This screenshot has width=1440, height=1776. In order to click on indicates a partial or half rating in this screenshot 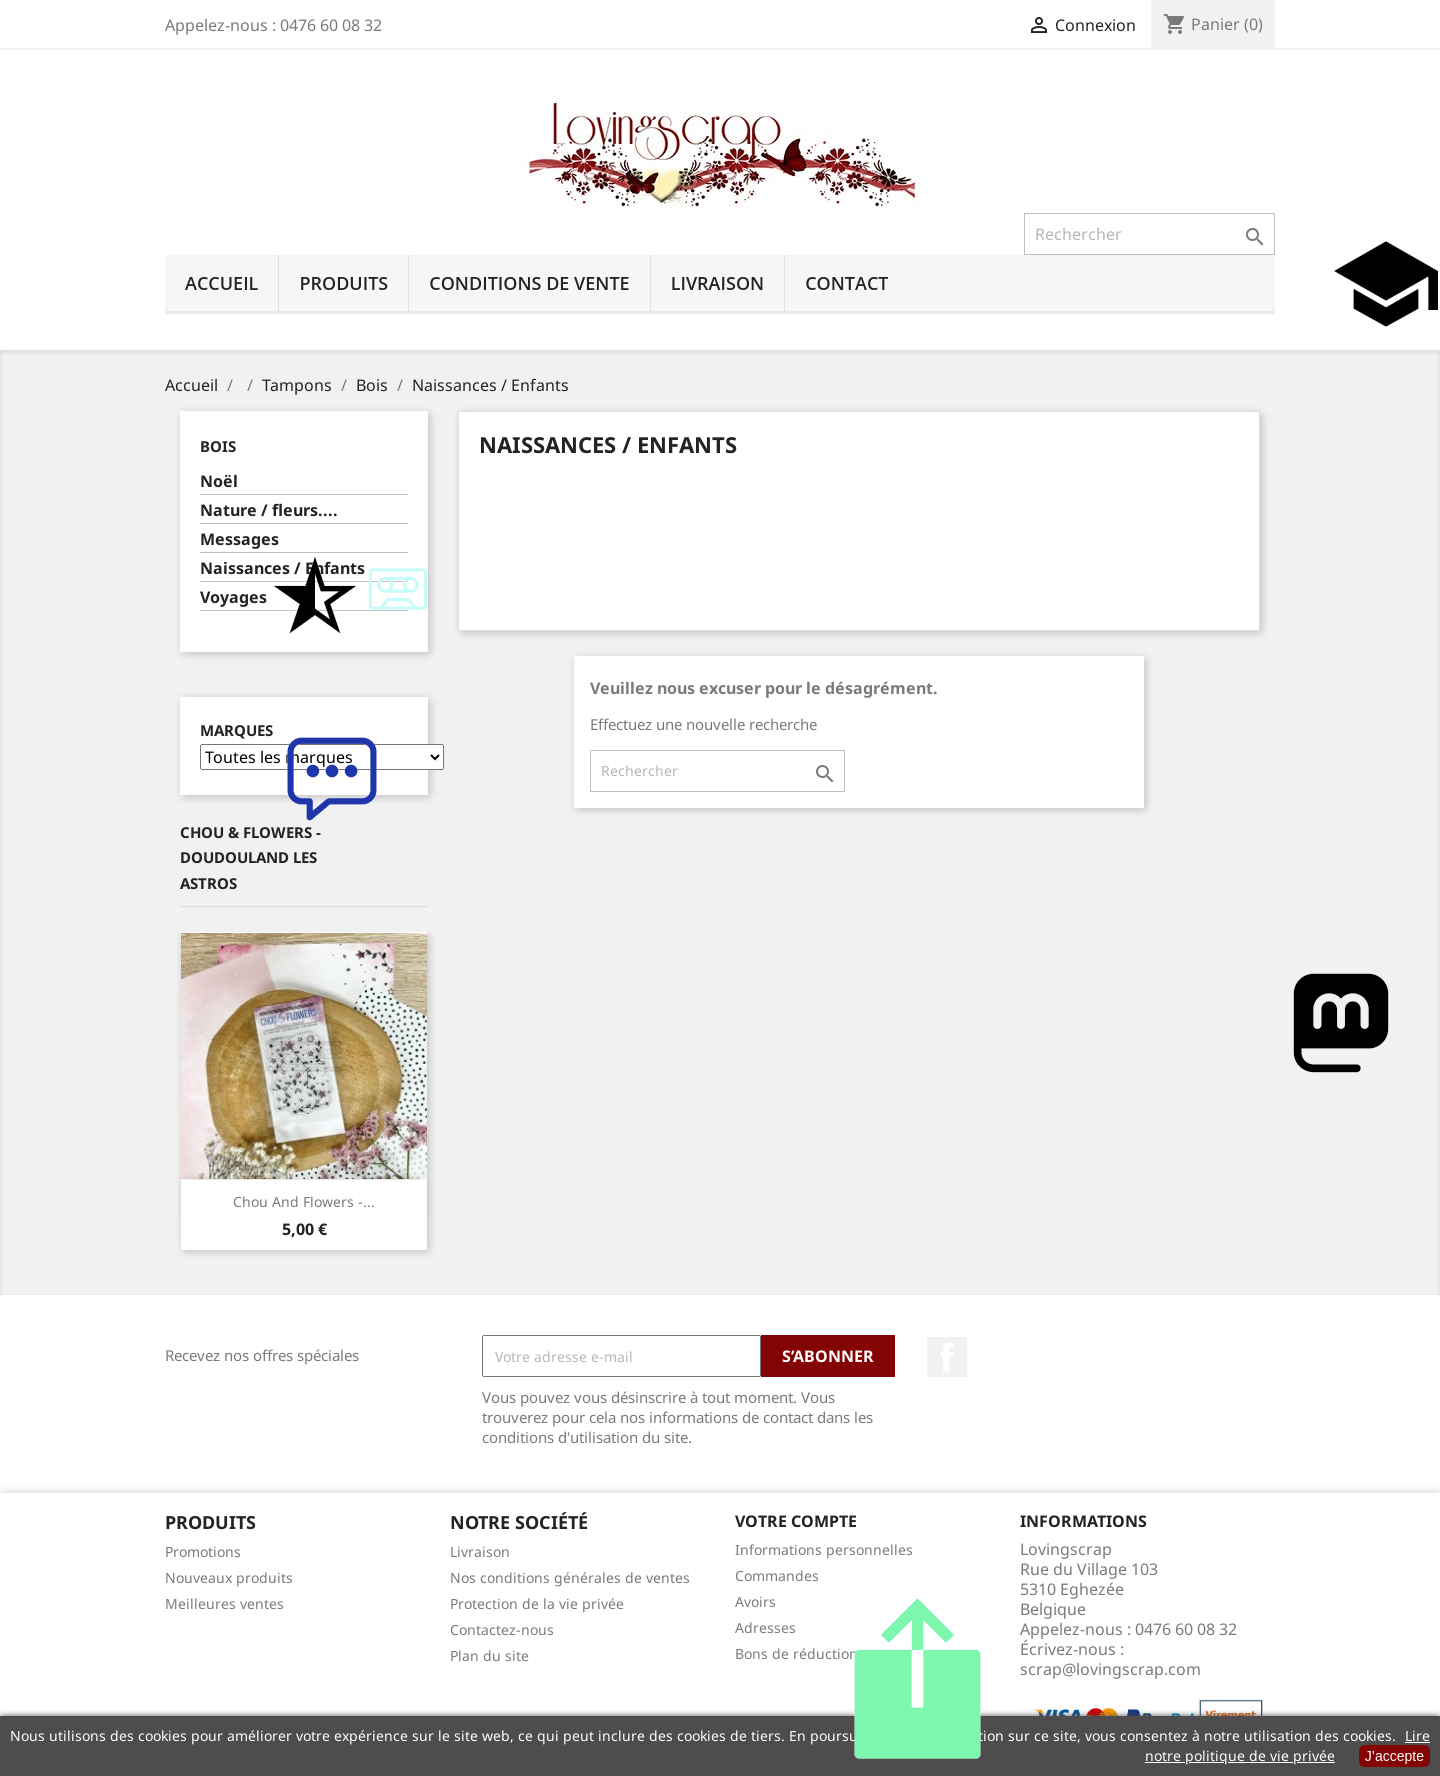, I will do `click(315, 595)`.